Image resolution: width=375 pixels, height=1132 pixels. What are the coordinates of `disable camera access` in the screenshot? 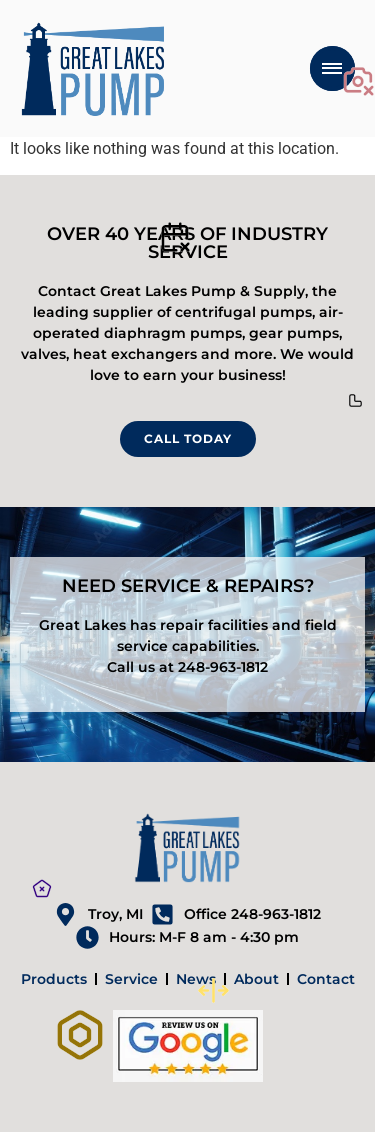 It's located at (358, 80).